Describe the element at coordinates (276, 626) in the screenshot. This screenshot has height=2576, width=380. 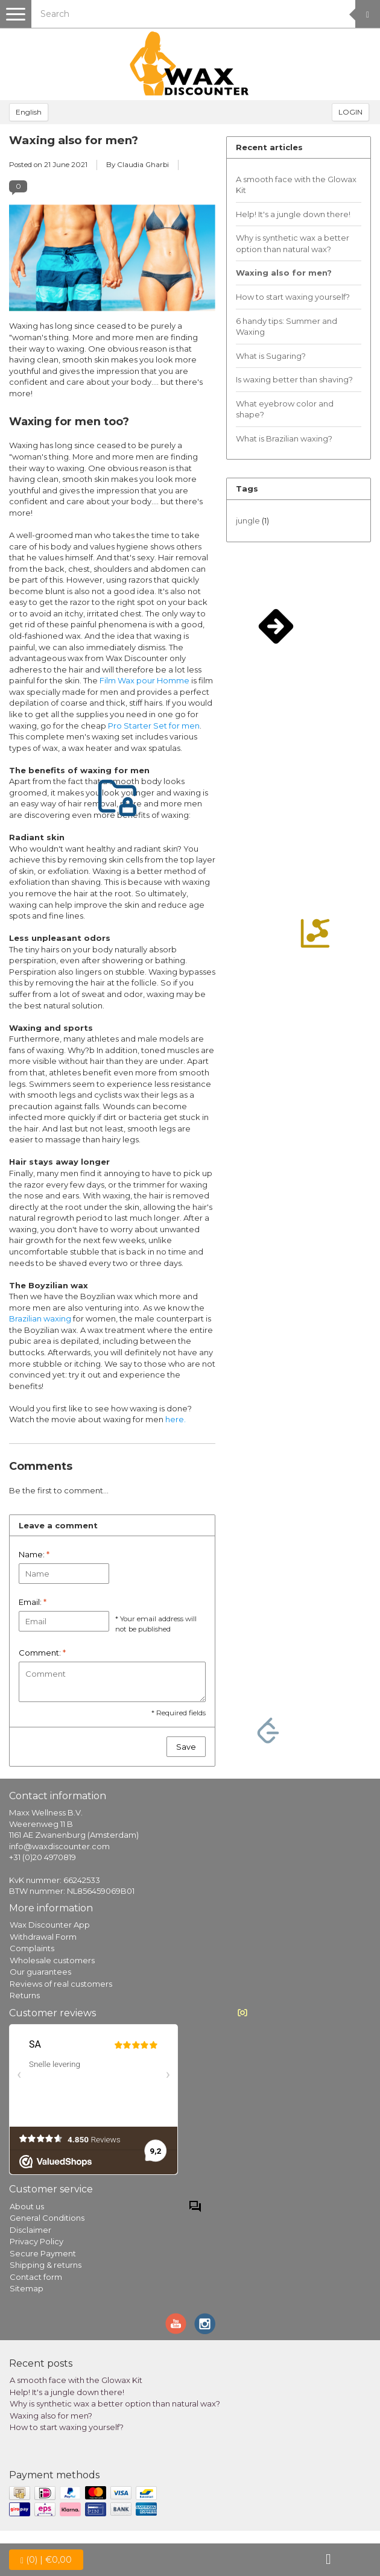
I see `navigate to next step or section` at that location.